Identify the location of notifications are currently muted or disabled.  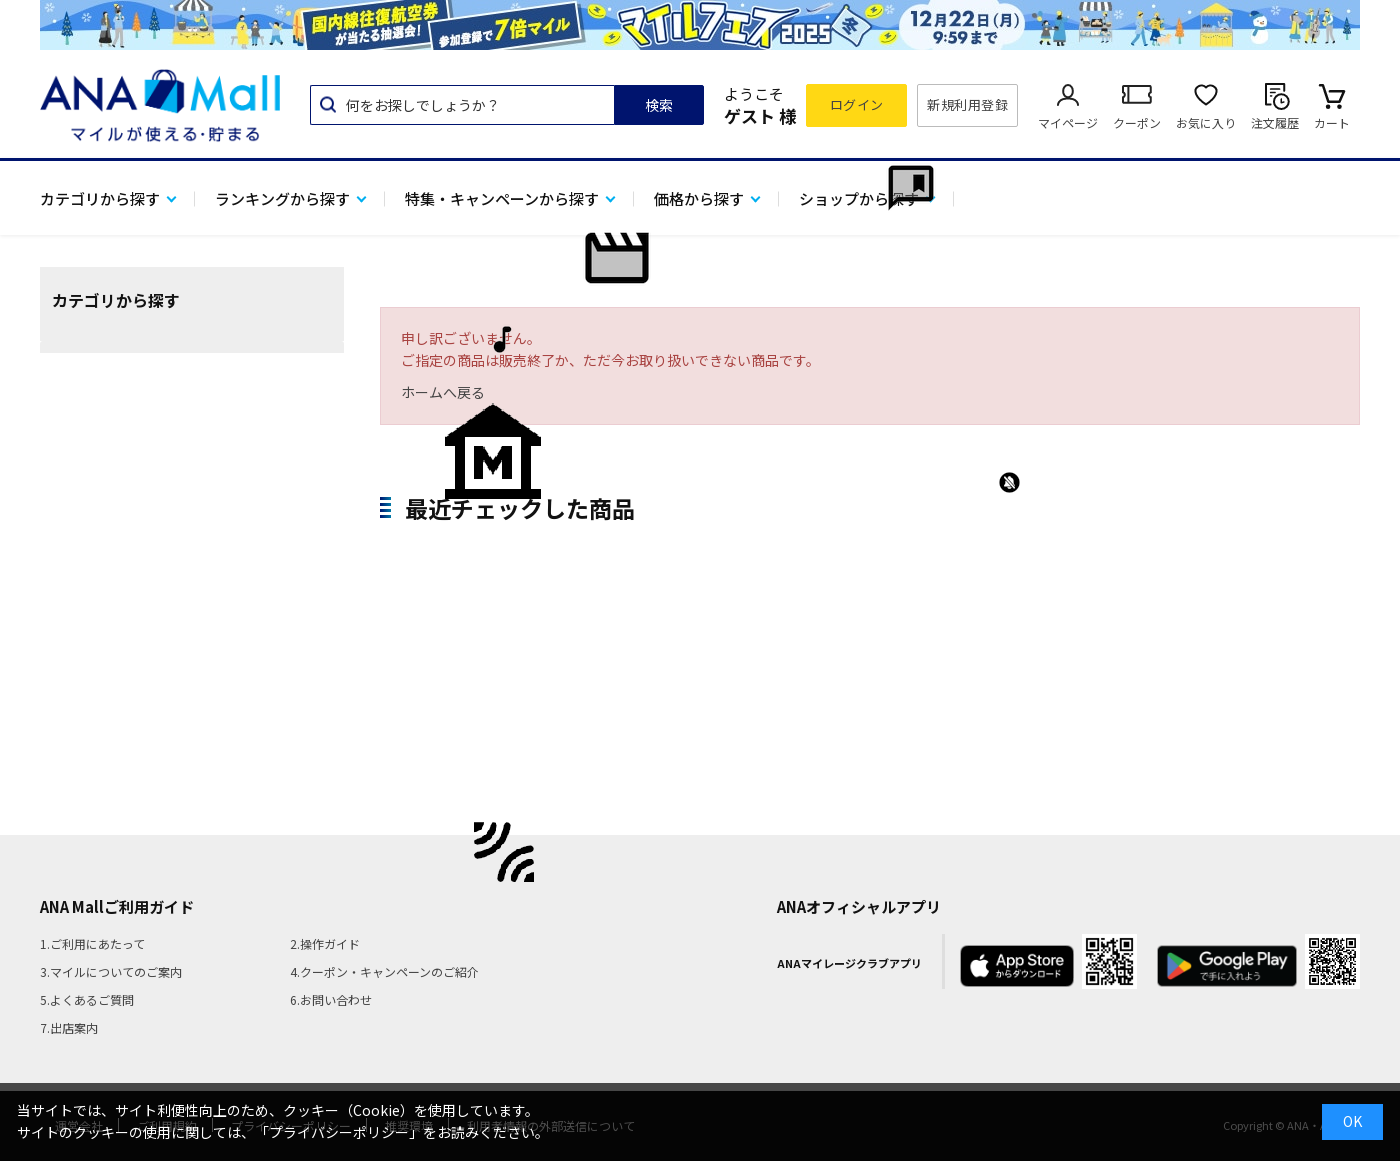
(1009, 482).